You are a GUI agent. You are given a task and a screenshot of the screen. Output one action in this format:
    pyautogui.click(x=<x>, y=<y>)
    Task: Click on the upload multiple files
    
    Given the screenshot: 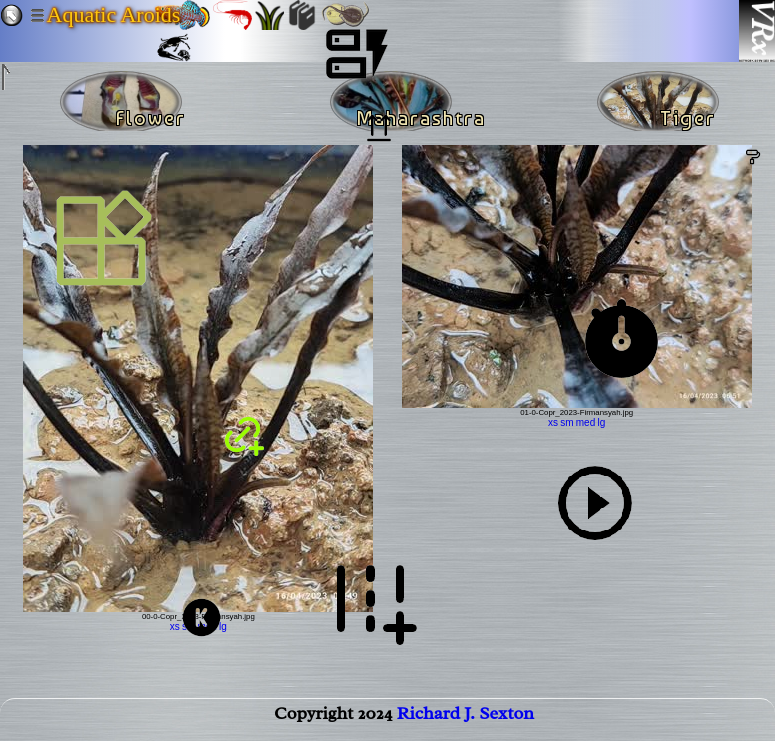 What is the action you would take?
    pyautogui.click(x=379, y=128)
    